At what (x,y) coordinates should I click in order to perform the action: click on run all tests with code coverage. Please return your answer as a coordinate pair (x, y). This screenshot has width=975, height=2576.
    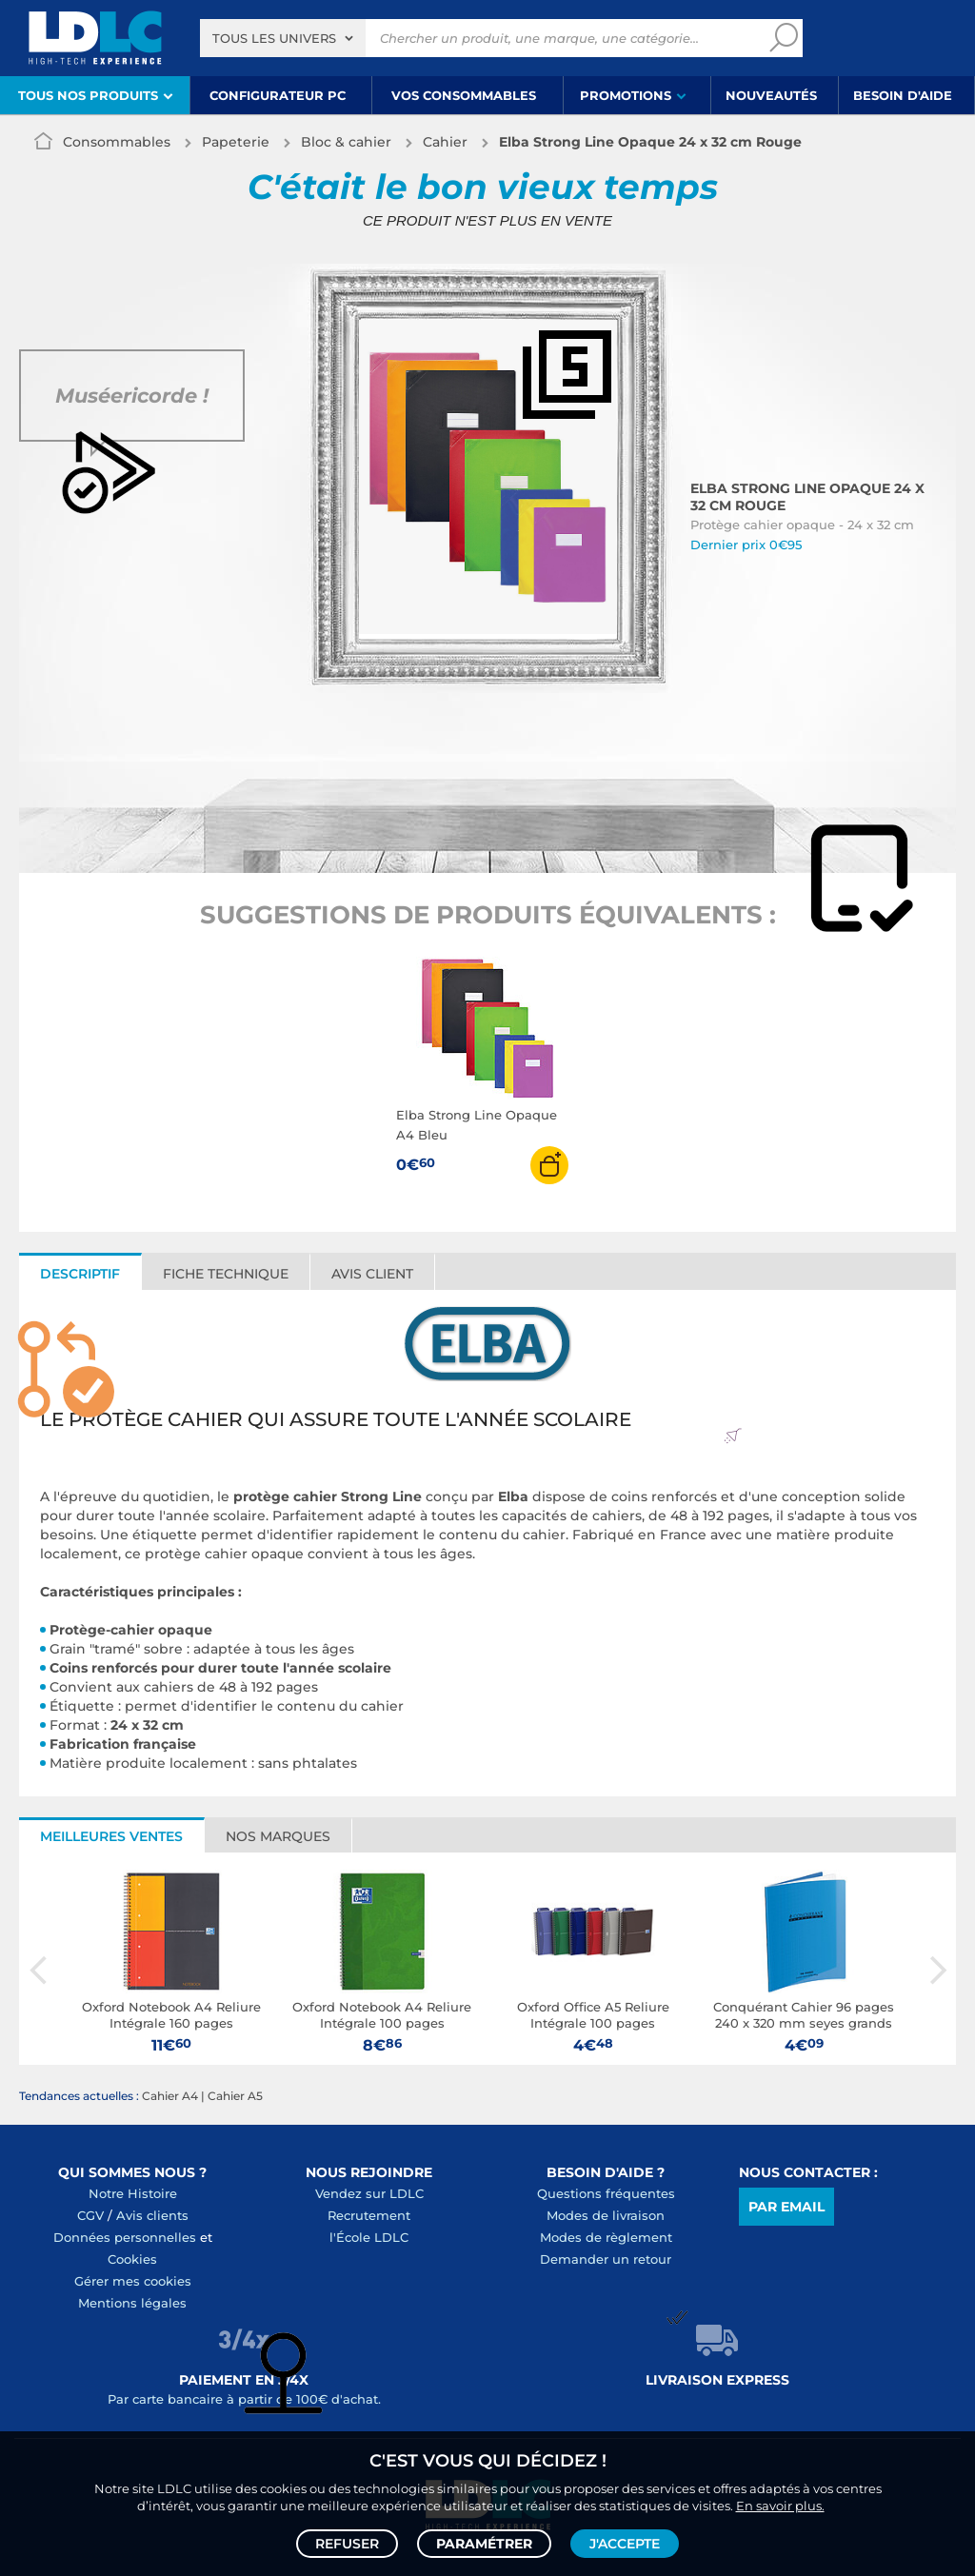
    Looking at the image, I should click on (109, 468).